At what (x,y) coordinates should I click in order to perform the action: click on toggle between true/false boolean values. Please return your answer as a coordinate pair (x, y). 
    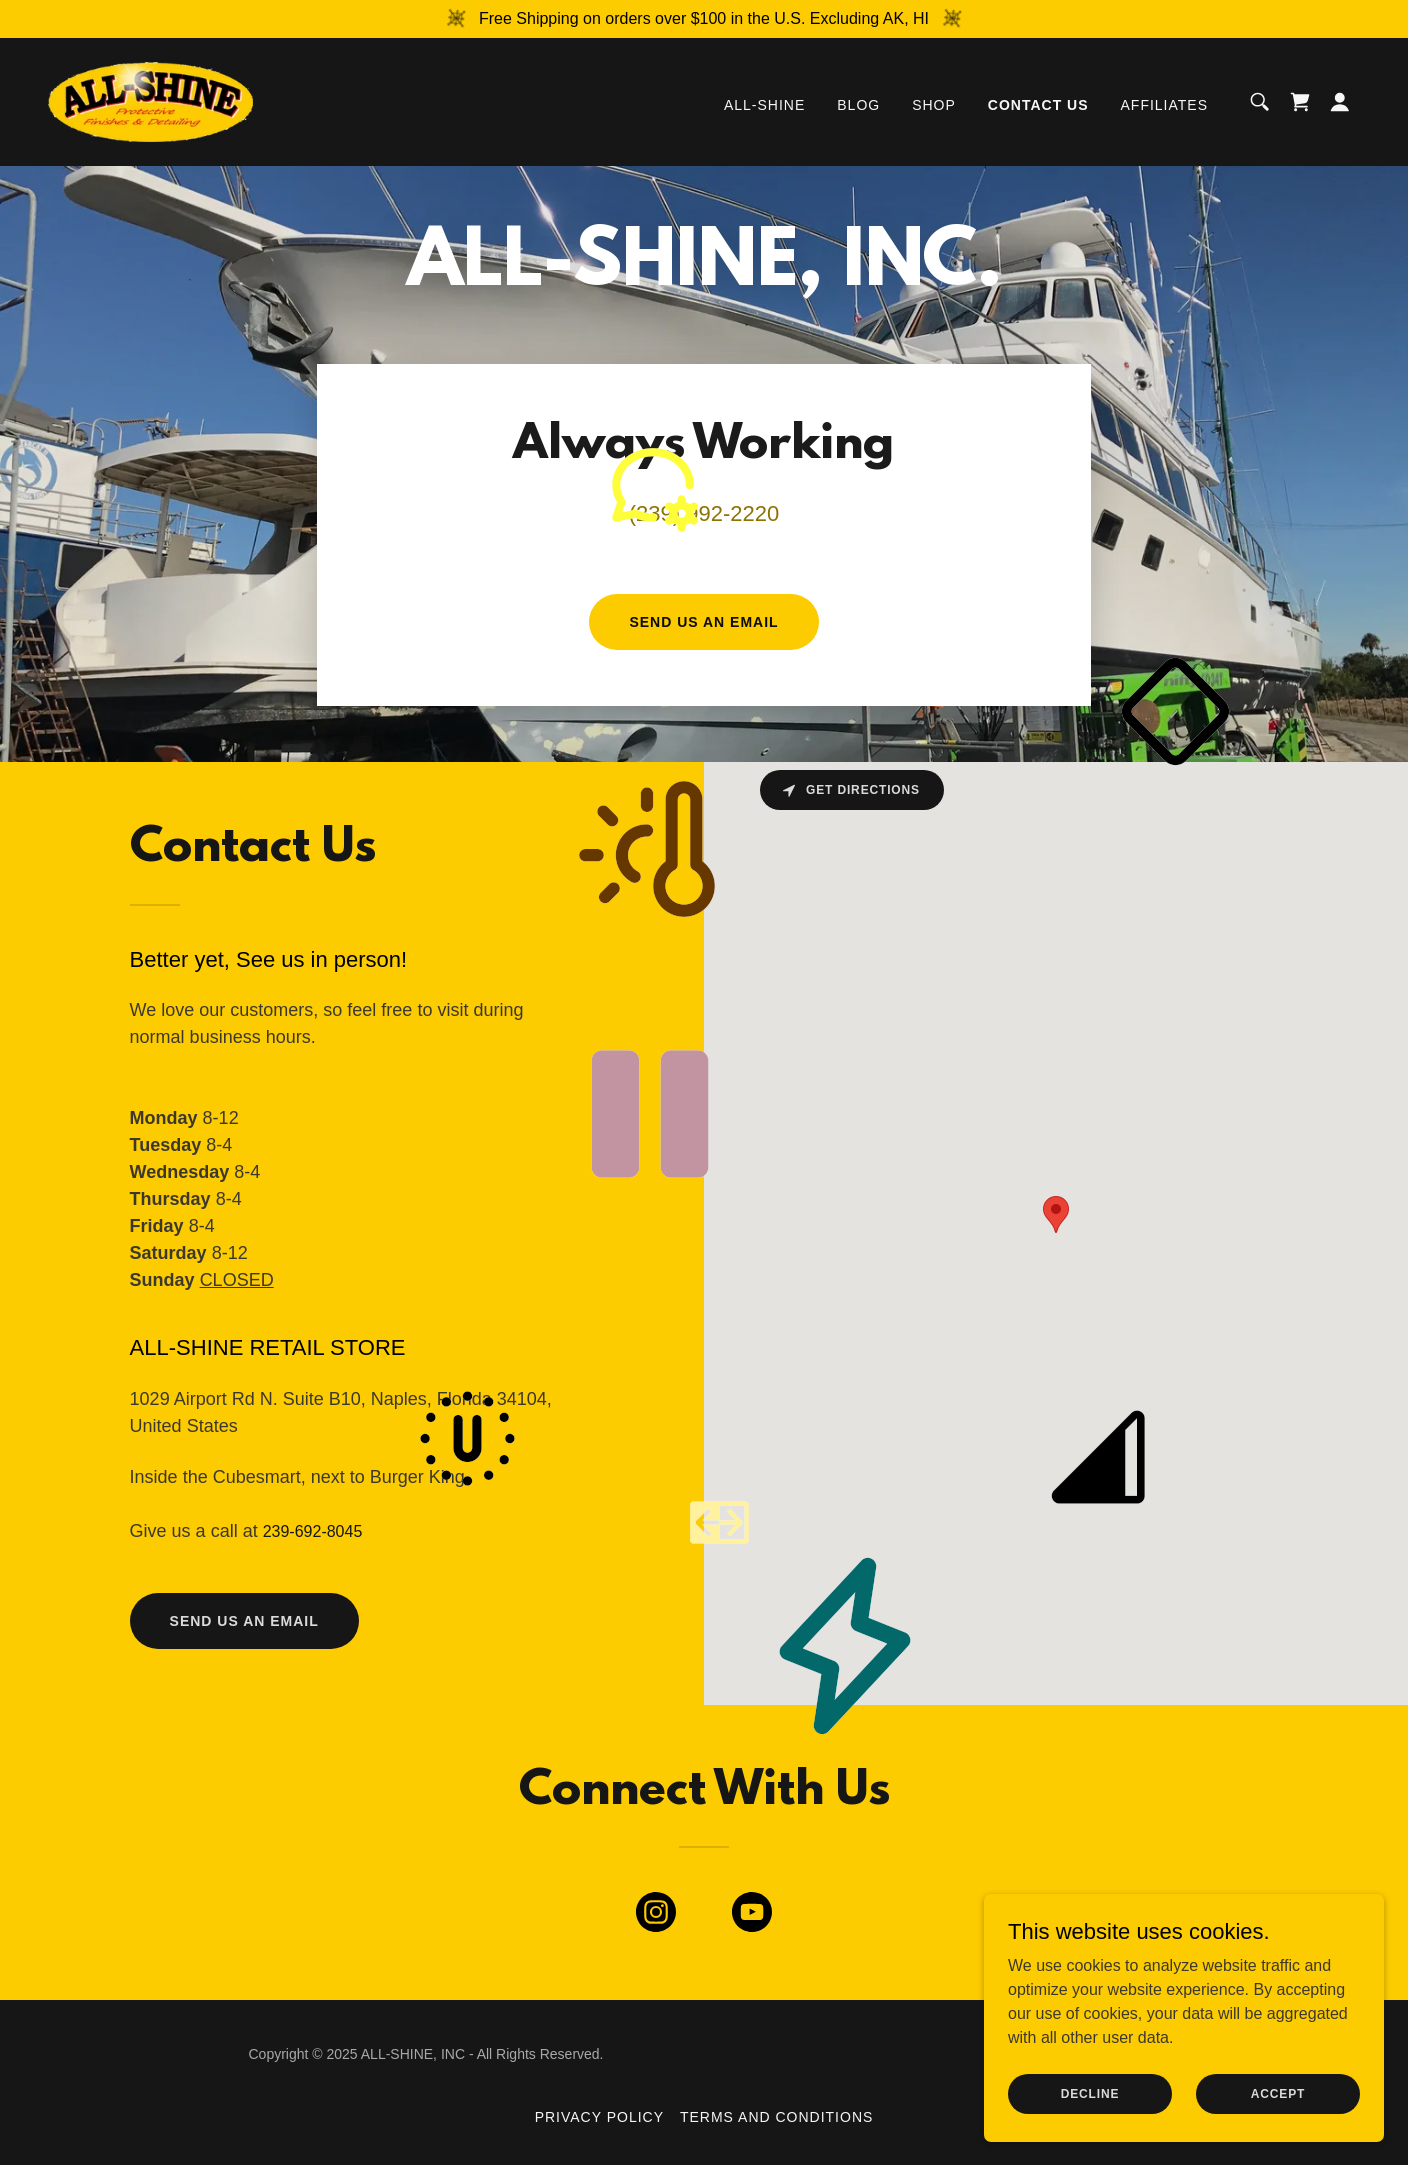
    Looking at the image, I should click on (719, 1522).